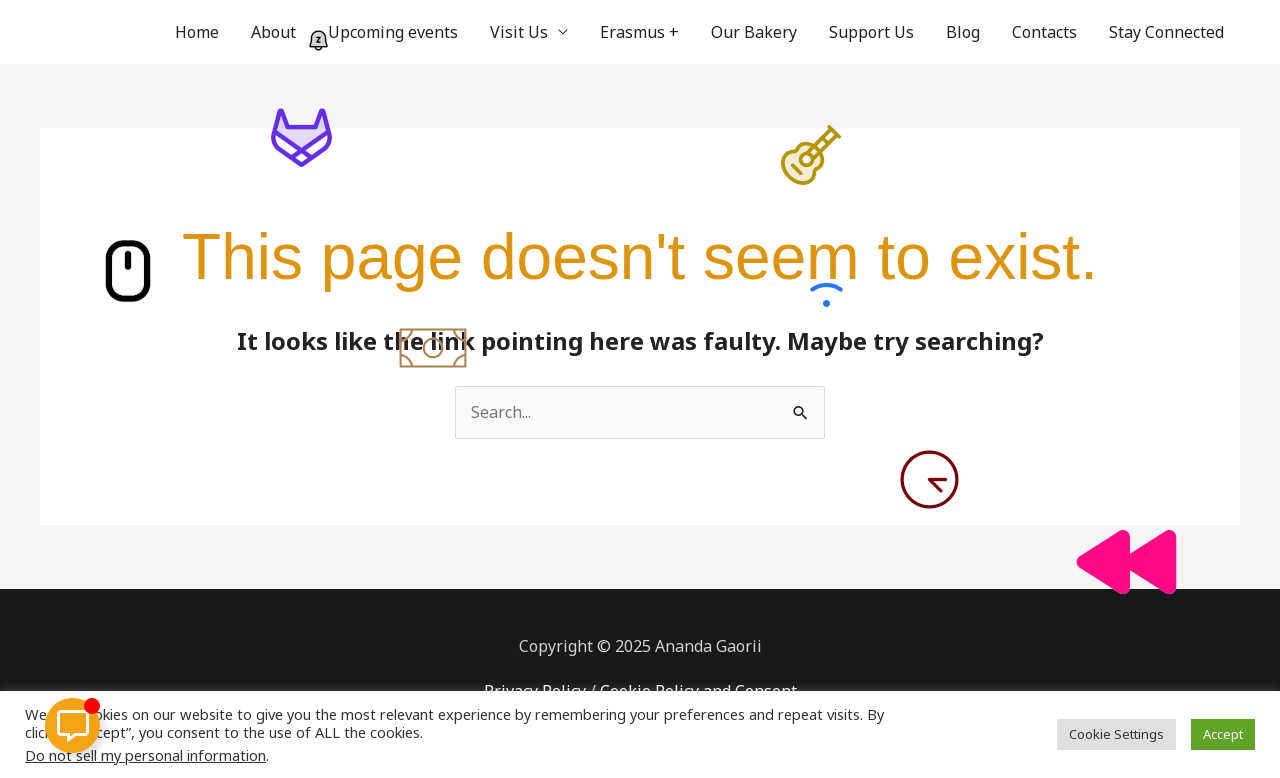  Describe the element at coordinates (1130, 562) in the screenshot. I see `rewind media playback` at that location.